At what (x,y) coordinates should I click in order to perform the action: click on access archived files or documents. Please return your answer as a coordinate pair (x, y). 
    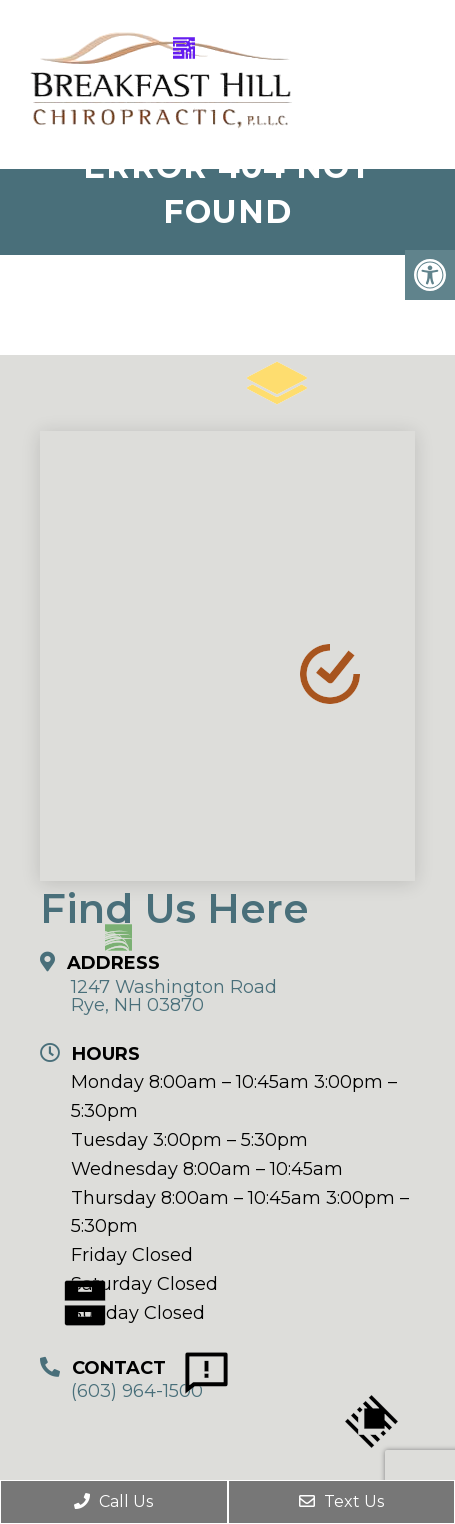
    Looking at the image, I should click on (85, 1303).